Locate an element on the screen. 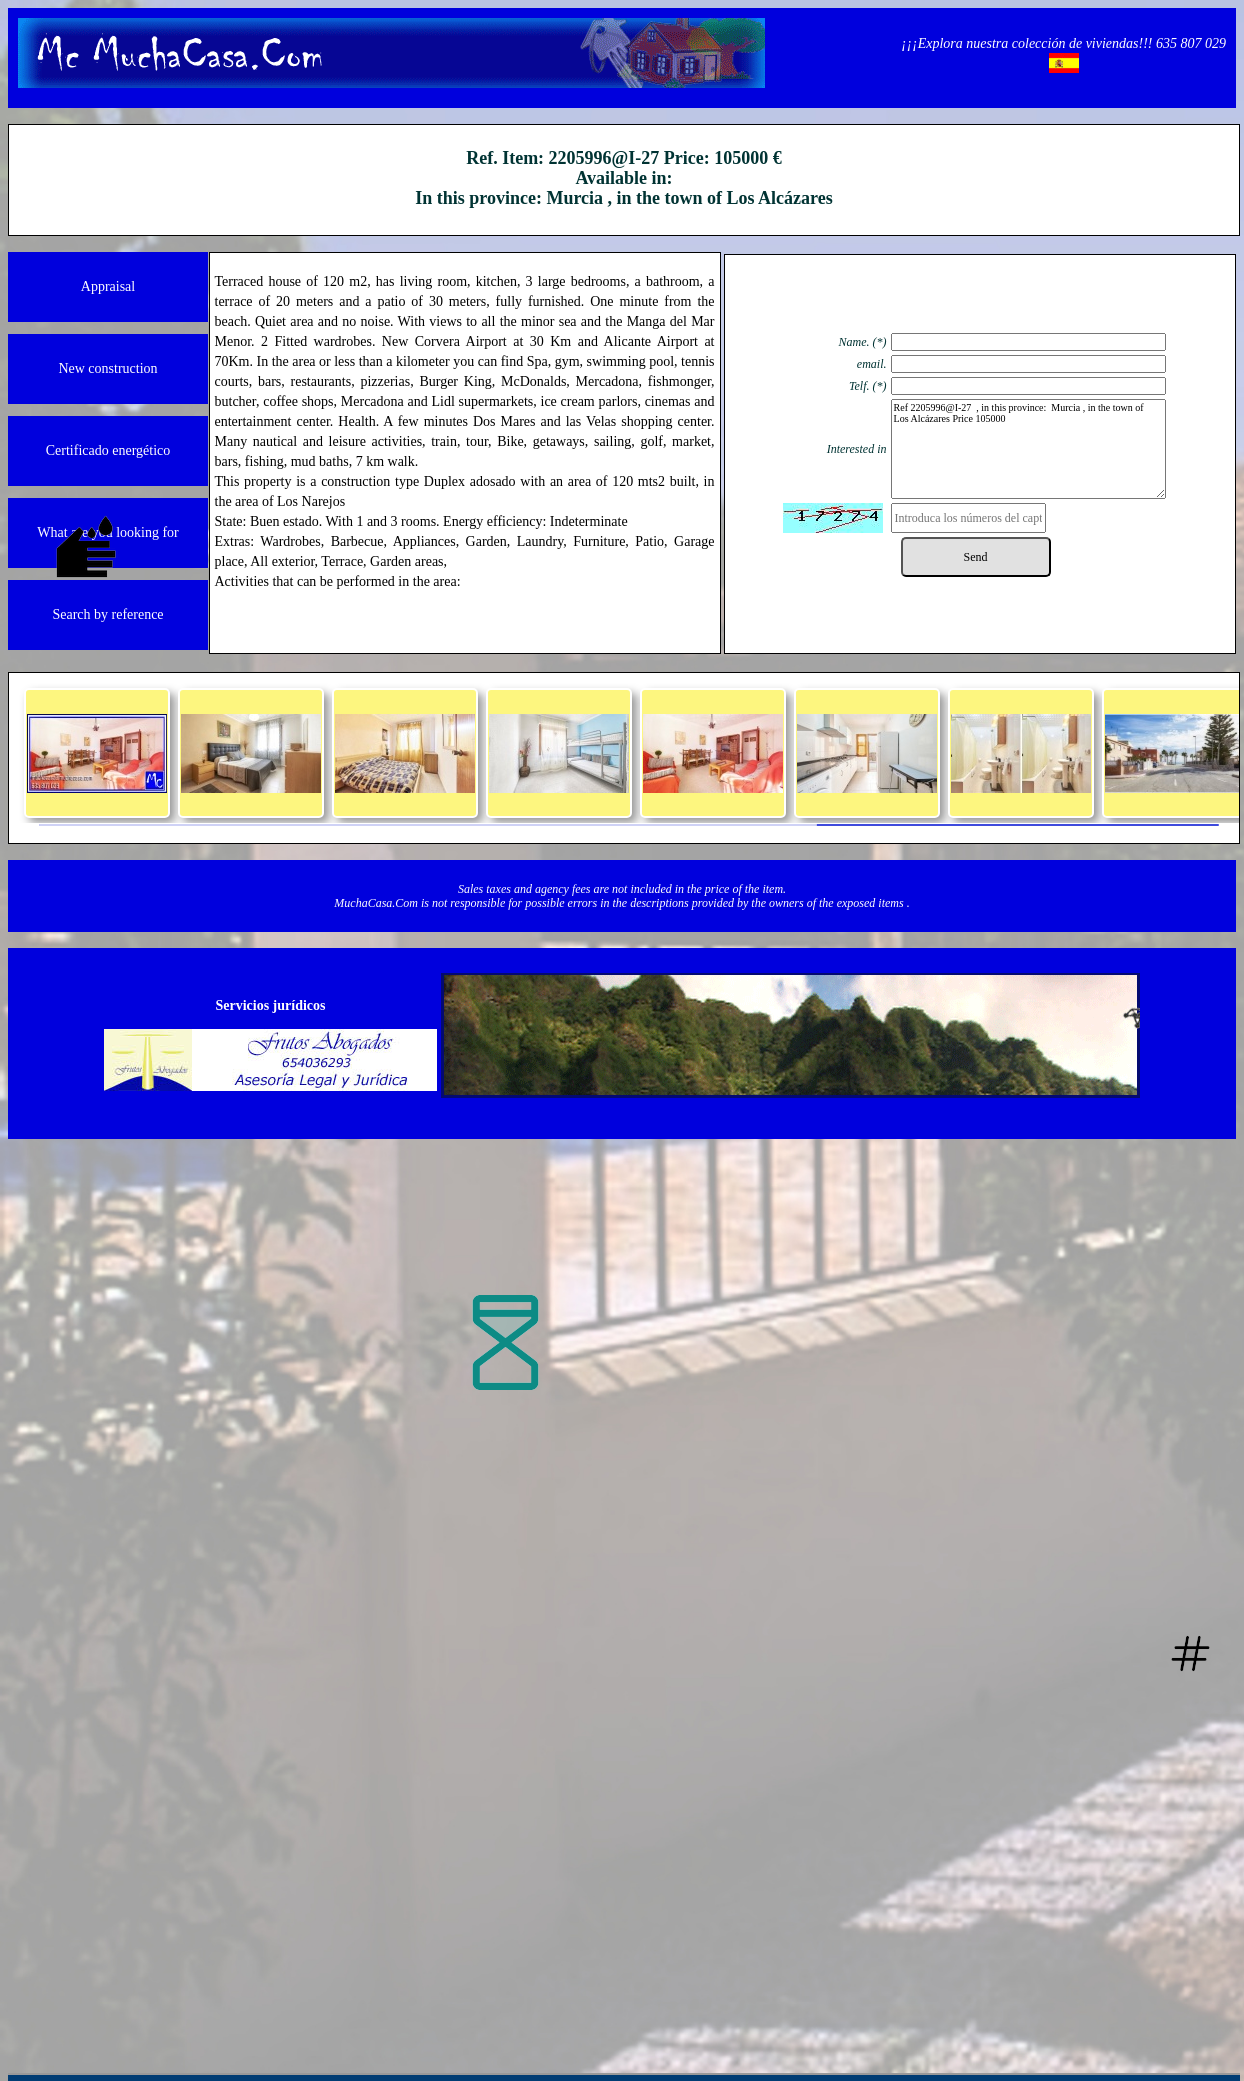 This screenshot has width=1244, height=2081. view or browse hashtags is located at coordinates (1190, 1653).